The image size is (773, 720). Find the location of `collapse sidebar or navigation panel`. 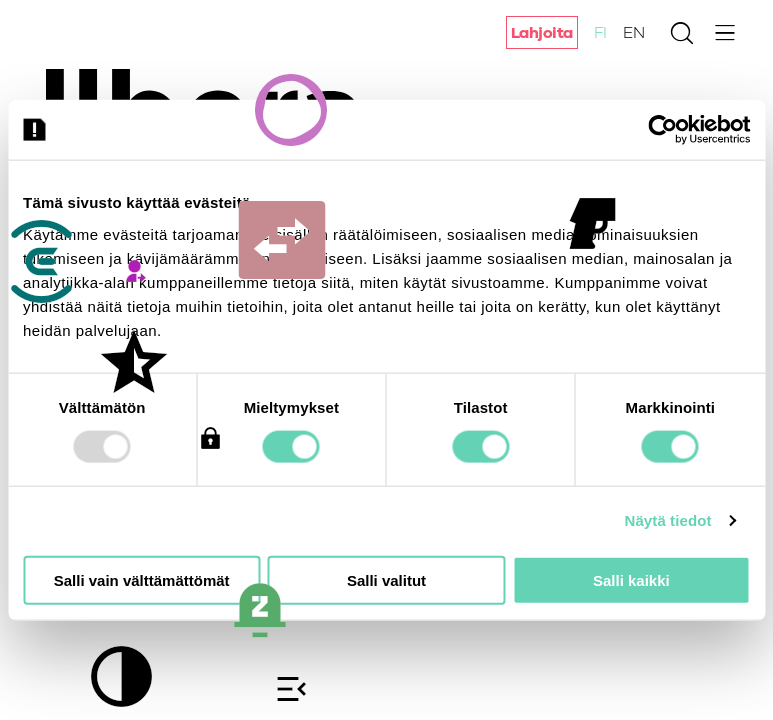

collapse sidebar or navigation panel is located at coordinates (291, 689).